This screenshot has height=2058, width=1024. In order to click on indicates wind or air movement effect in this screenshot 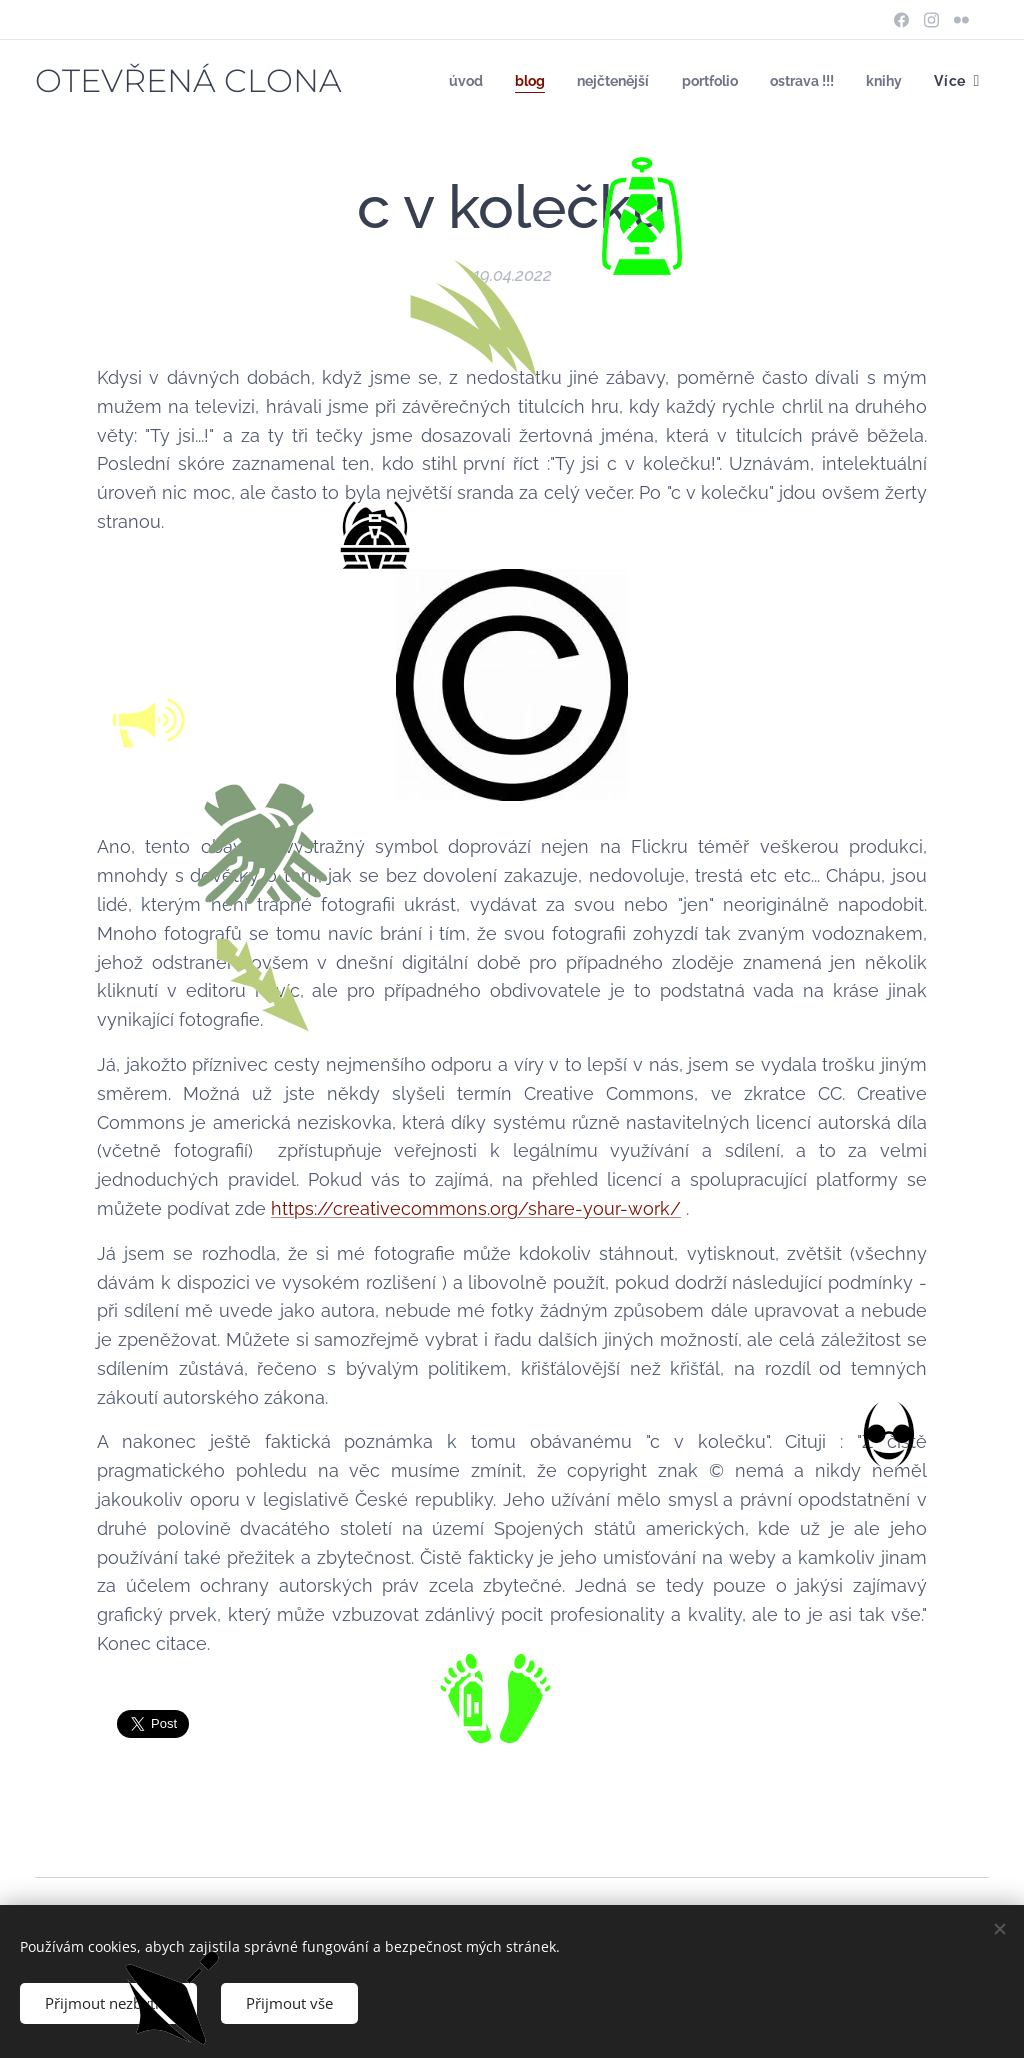, I will do `click(472, 321)`.